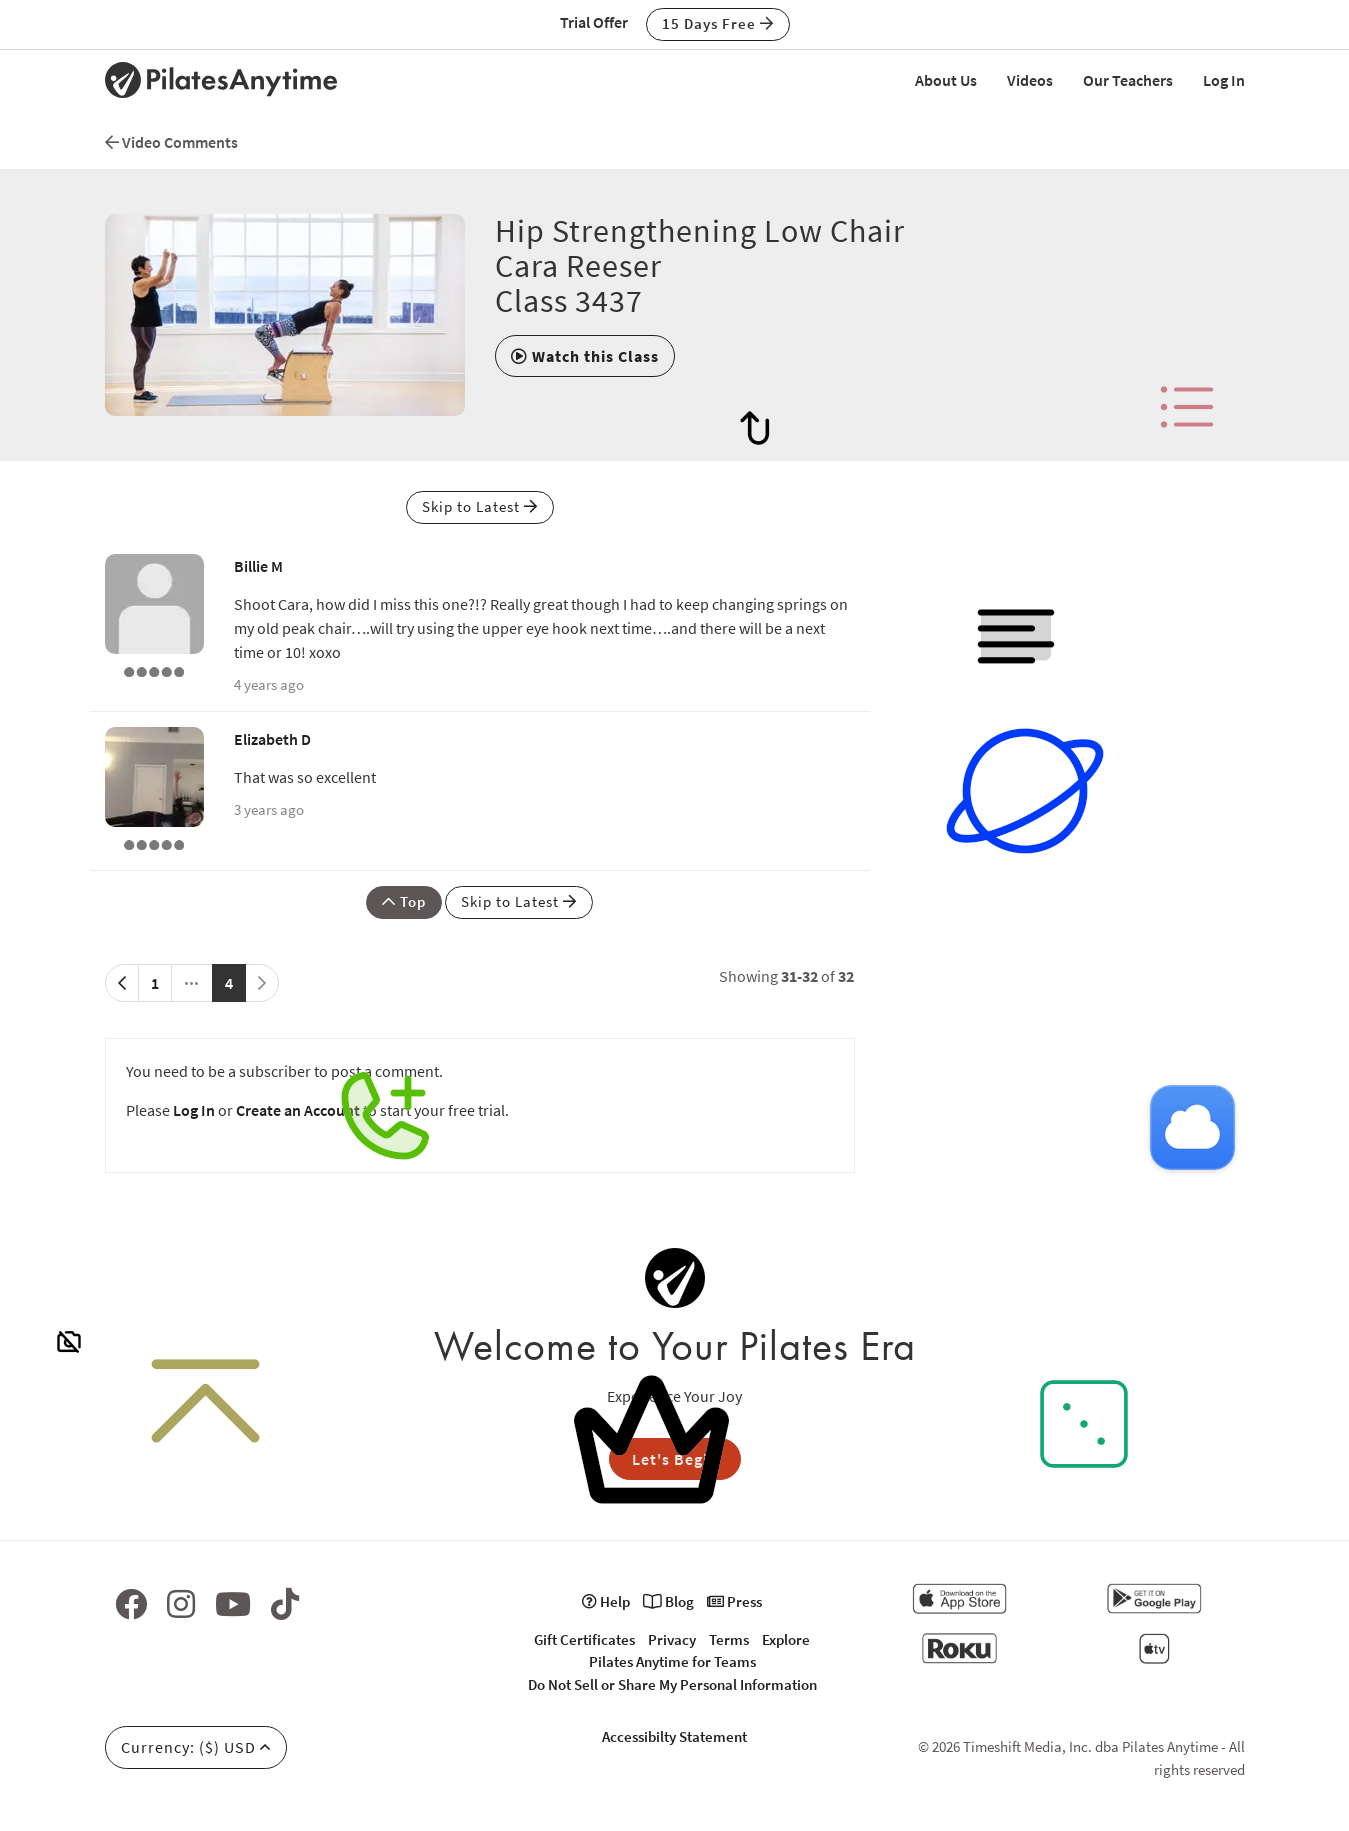 The height and width of the screenshot is (1831, 1349). I want to click on align text to the left, so click(1016, 638).